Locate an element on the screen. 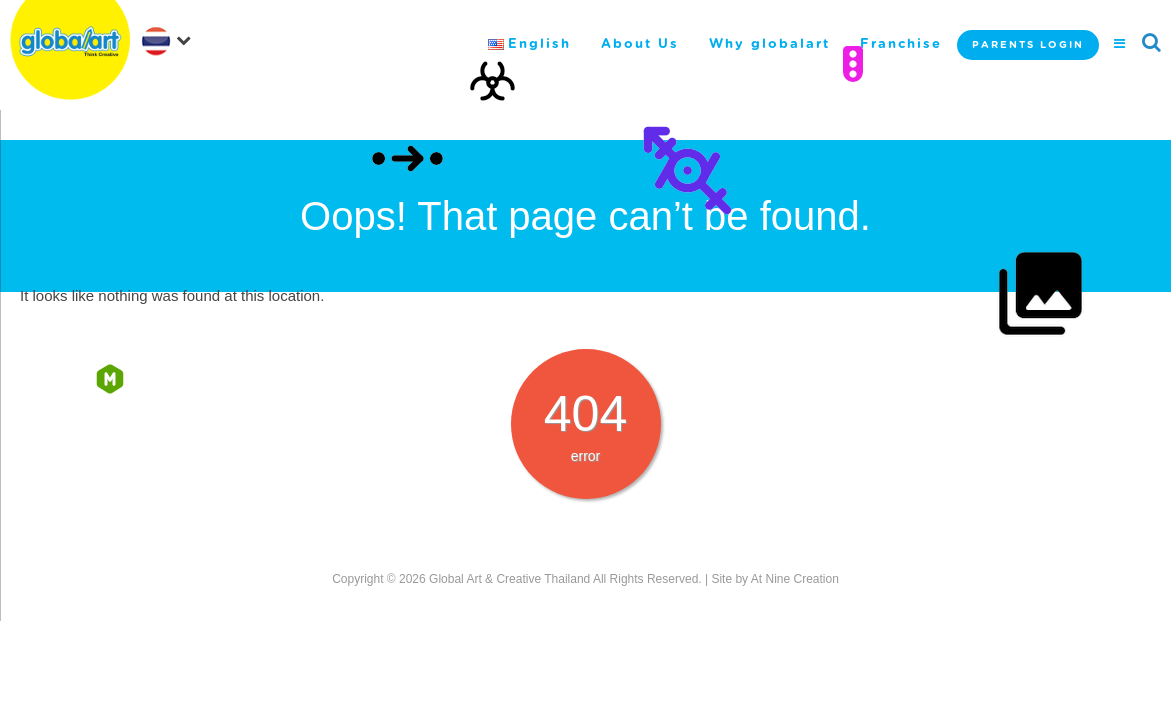 The height and width of the screenshot is (720, 1171). open citymapper for transit directions is located at coordinates (407, 158).